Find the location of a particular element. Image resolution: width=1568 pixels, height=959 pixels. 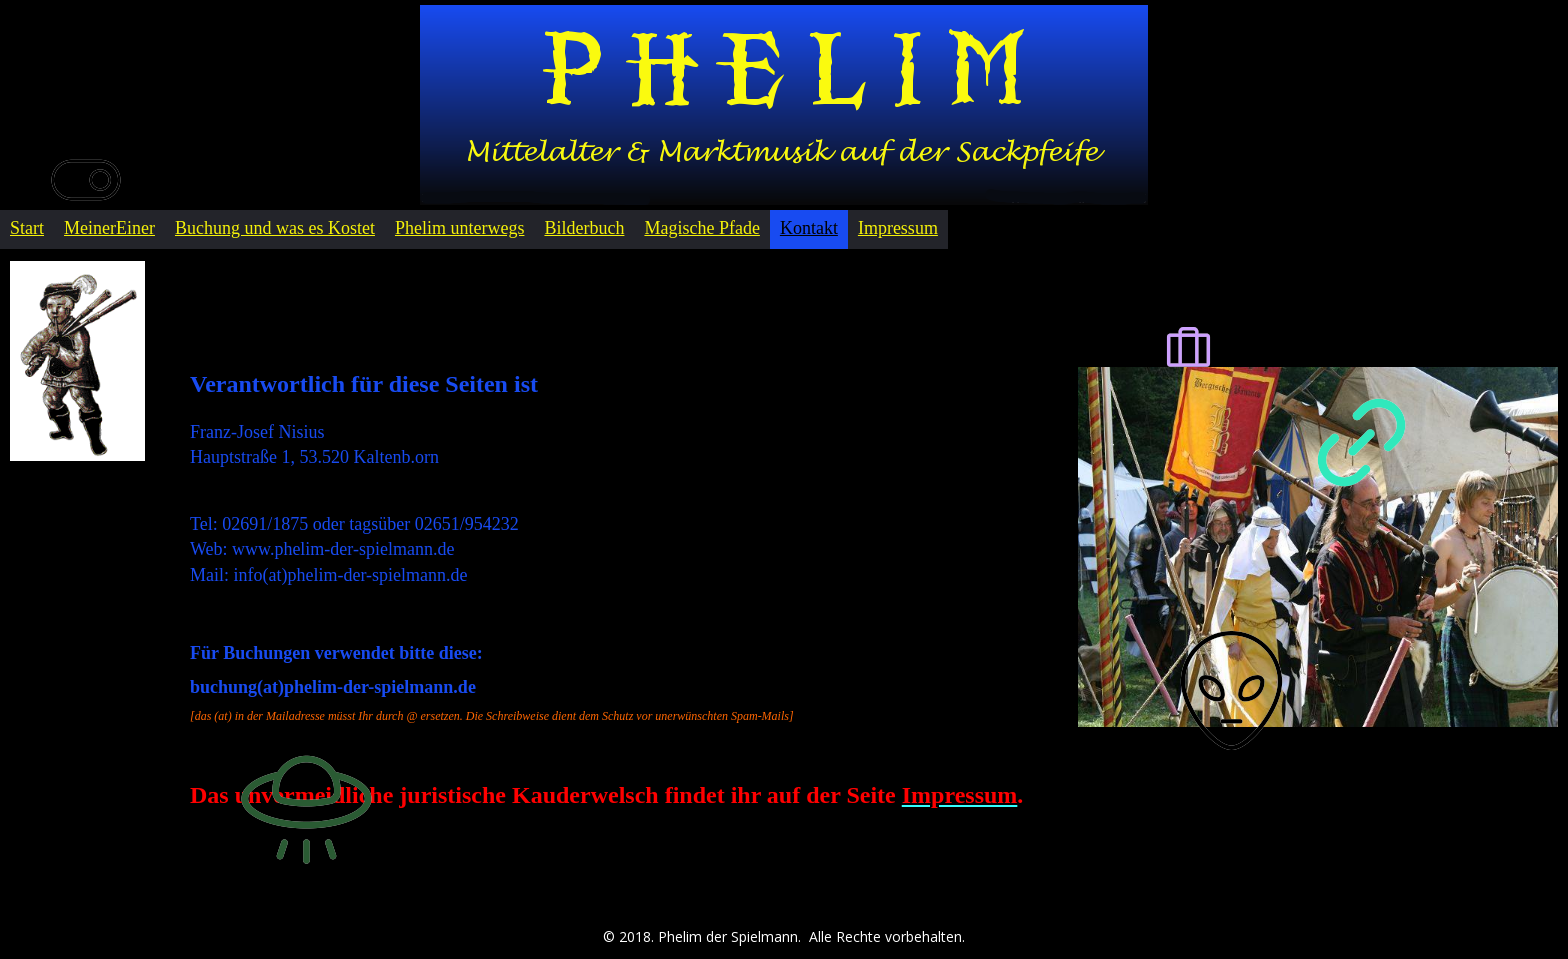

copy or share a link is located at coordinates (1361, 442).